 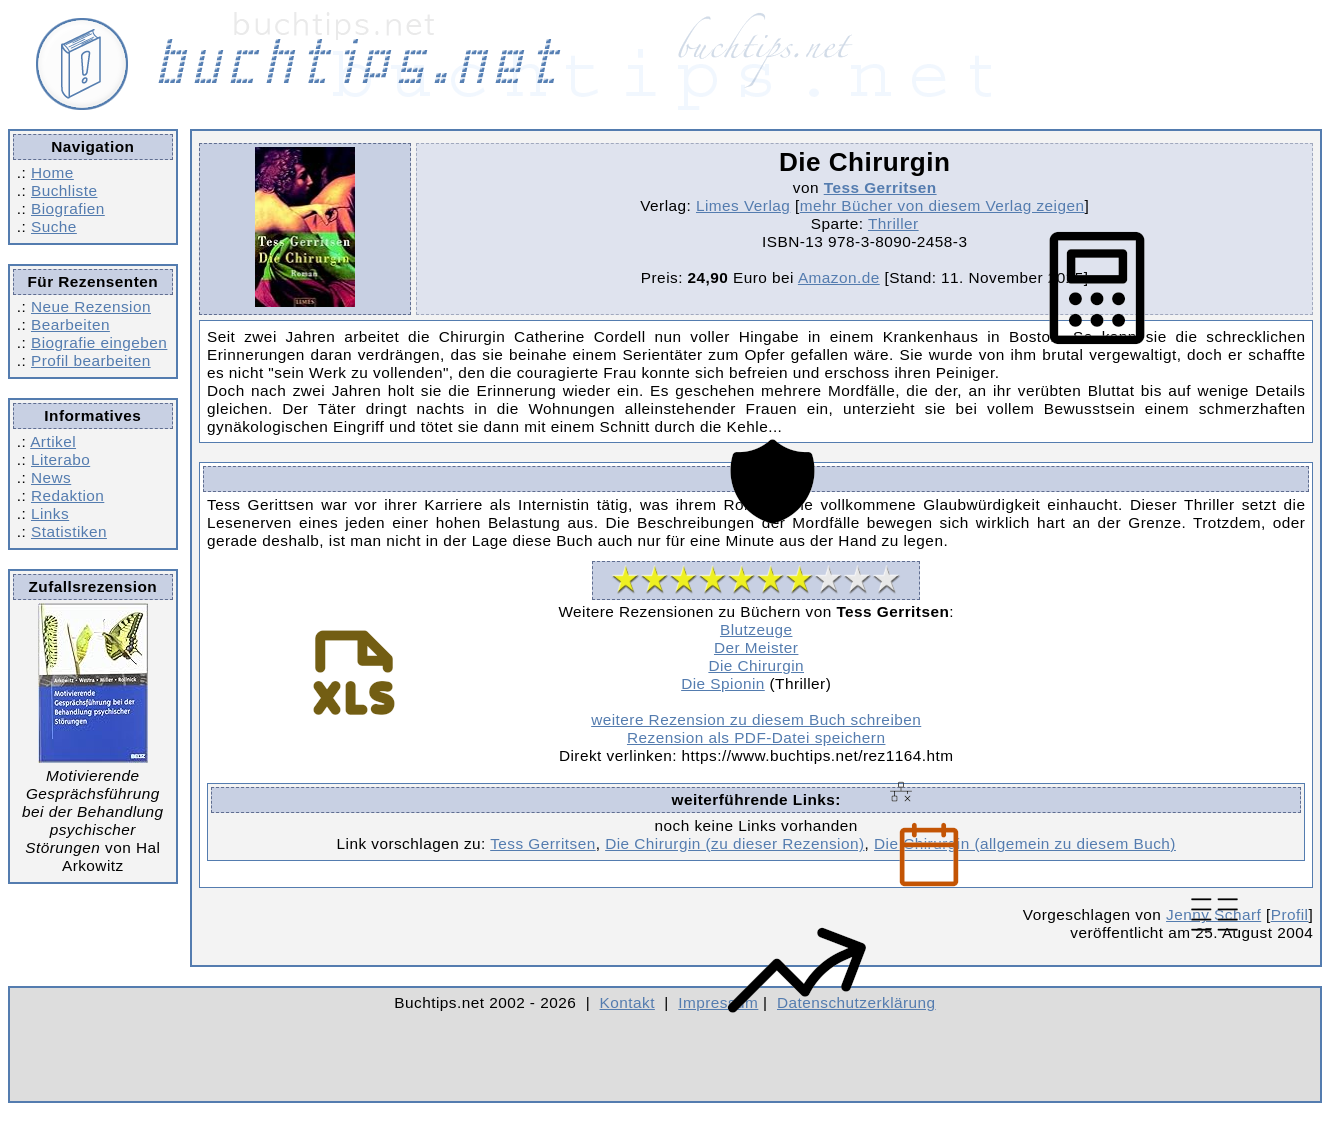 What do you see at coordinates (796, 968) in the screenshot?
I see `view trending or popular content` at bounding box center [796, 968].